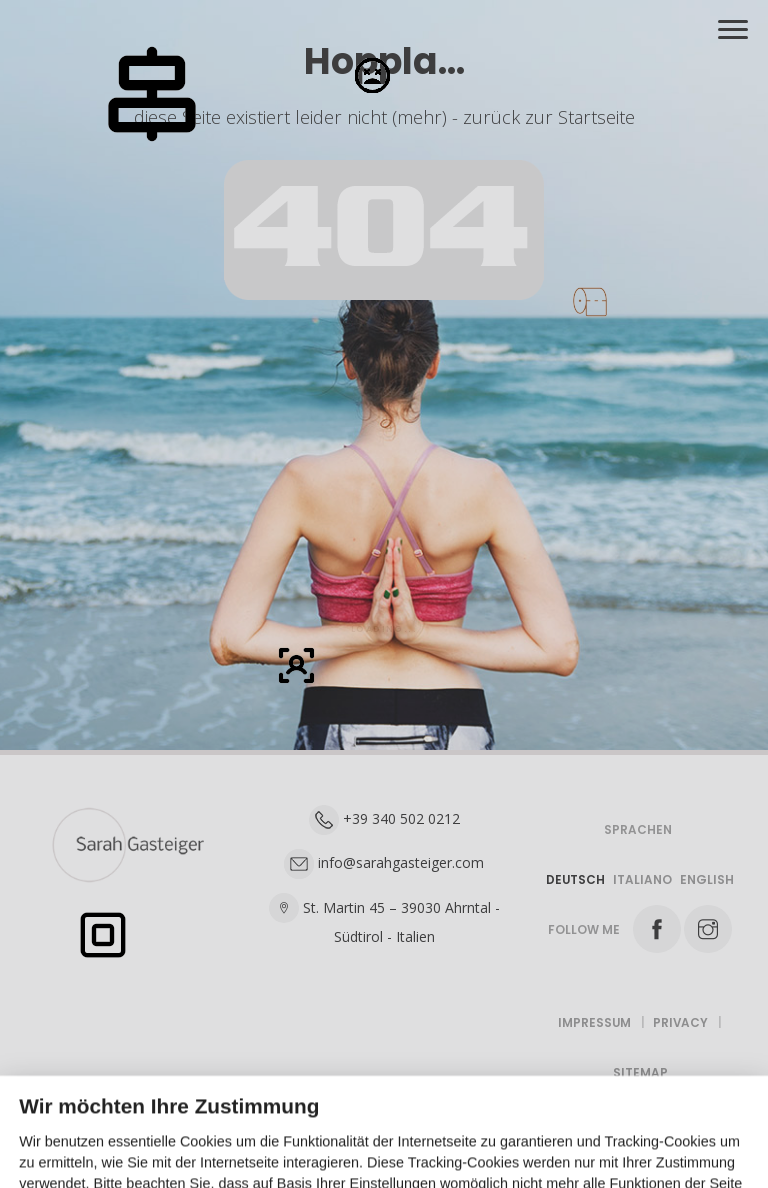  Describe the element at coordinates (152, 94) in the screenshot. I see `align objects to horizontal center` at that location.